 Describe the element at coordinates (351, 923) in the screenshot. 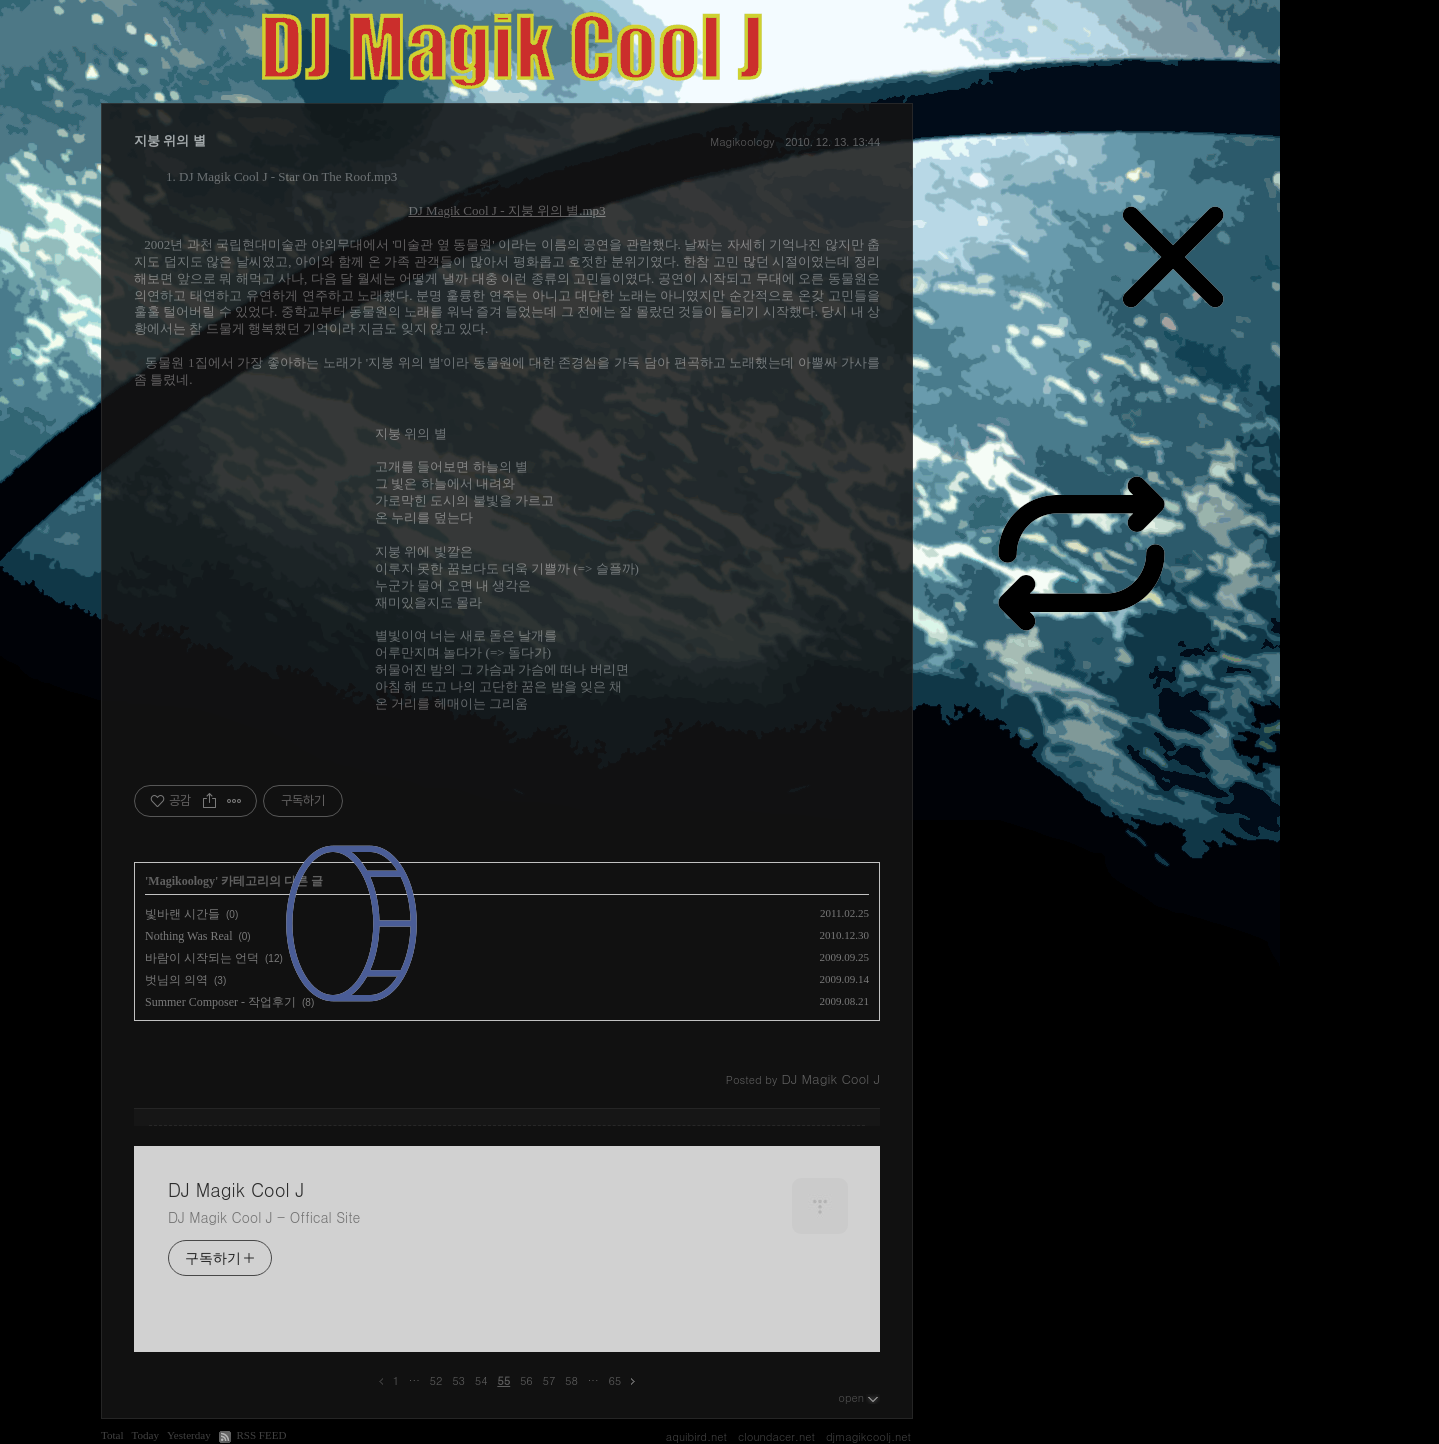

I see `view coin or currency balance` at that location.